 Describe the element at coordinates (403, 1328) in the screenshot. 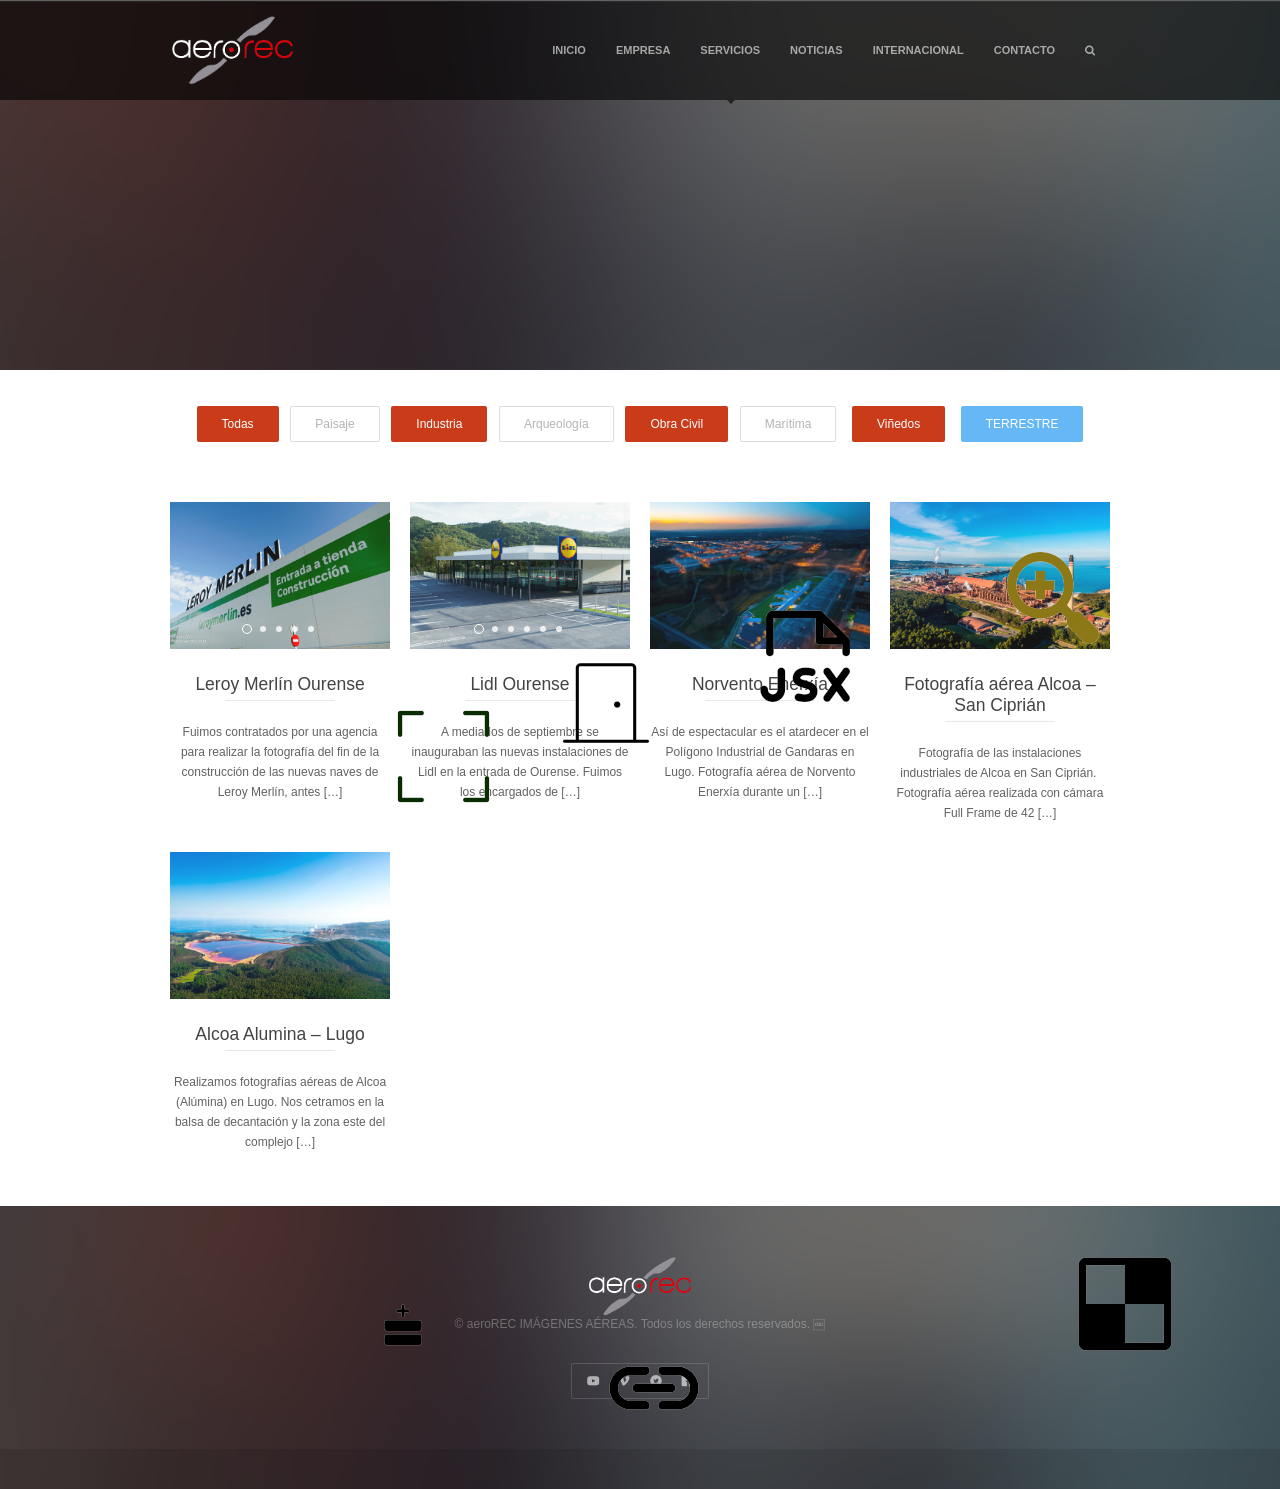

I see `add a new row at the top of a table` at that location.